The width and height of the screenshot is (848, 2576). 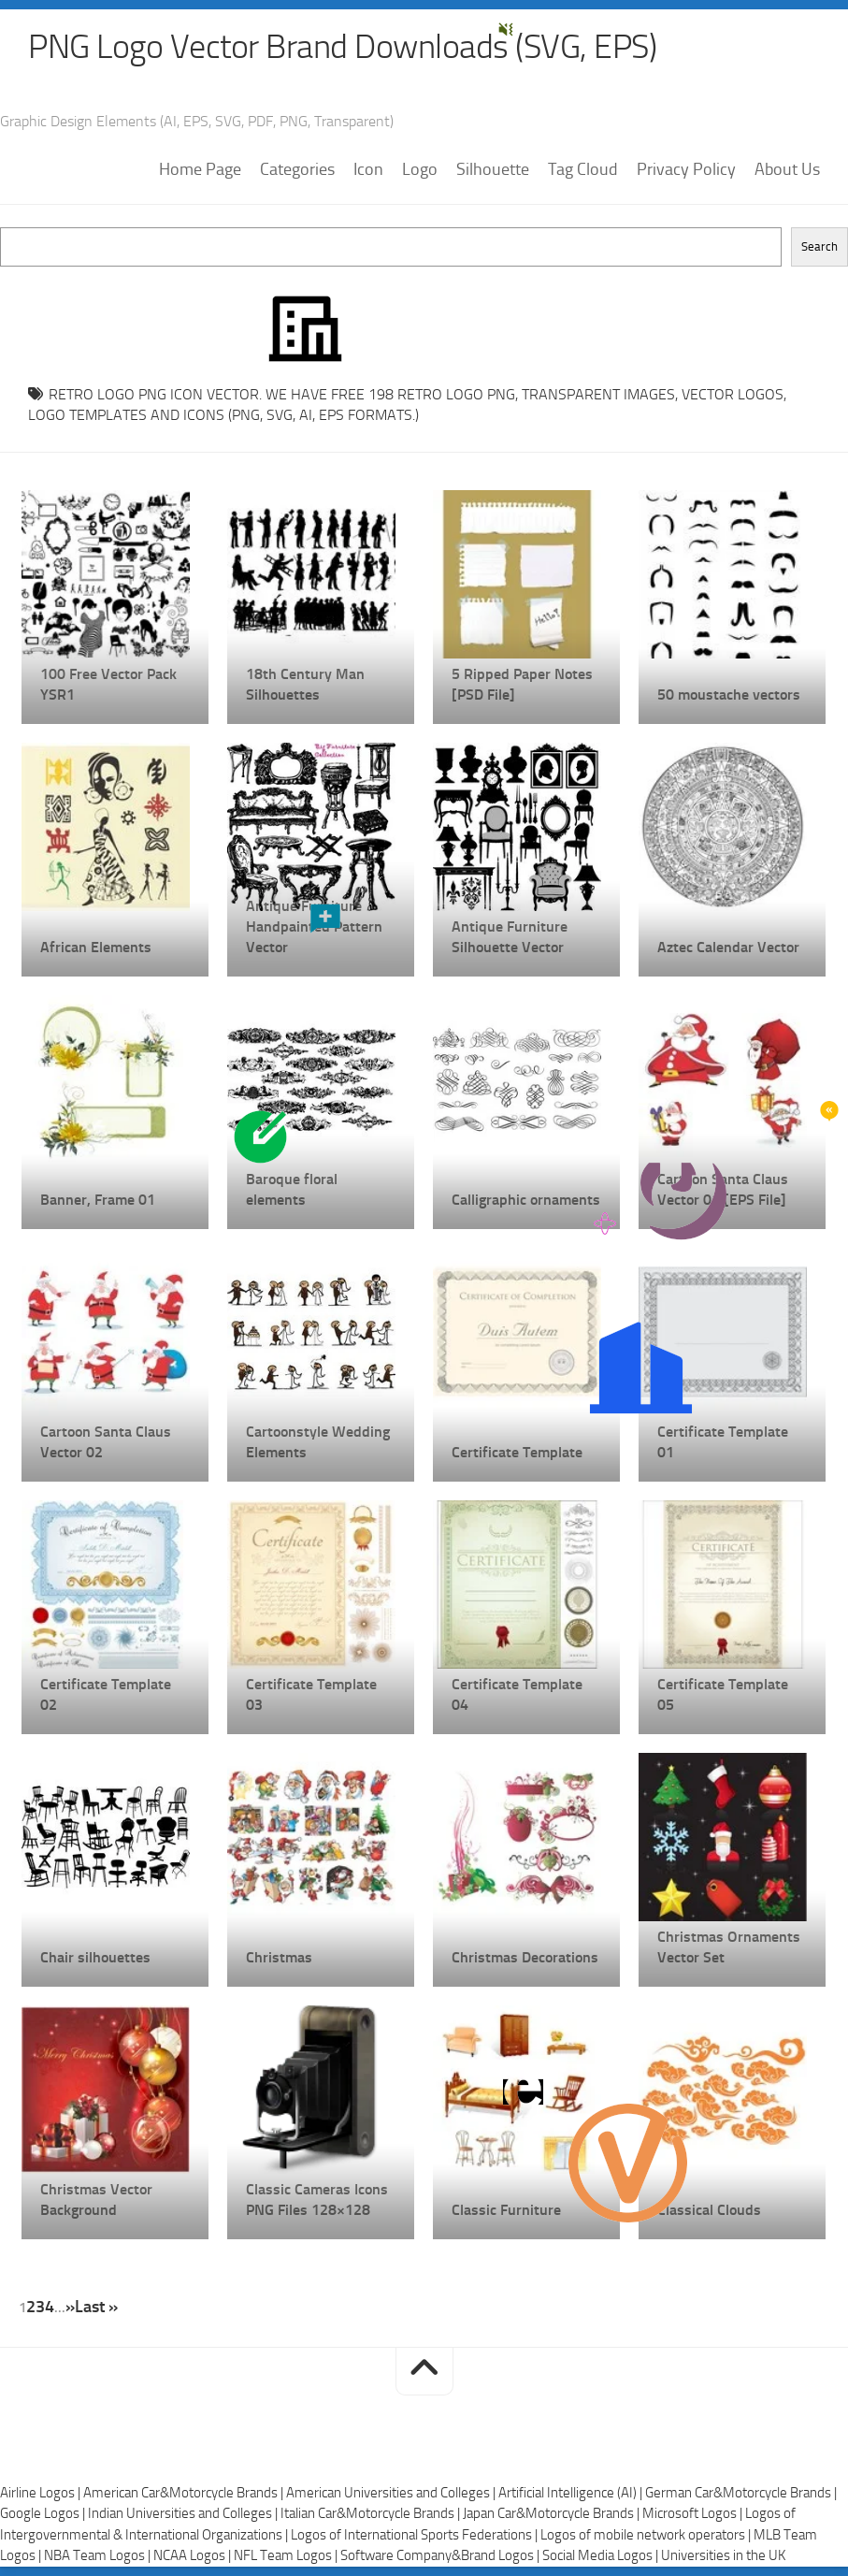 I want to click on visit genius lyrics website, so click(x=683, y=1201).